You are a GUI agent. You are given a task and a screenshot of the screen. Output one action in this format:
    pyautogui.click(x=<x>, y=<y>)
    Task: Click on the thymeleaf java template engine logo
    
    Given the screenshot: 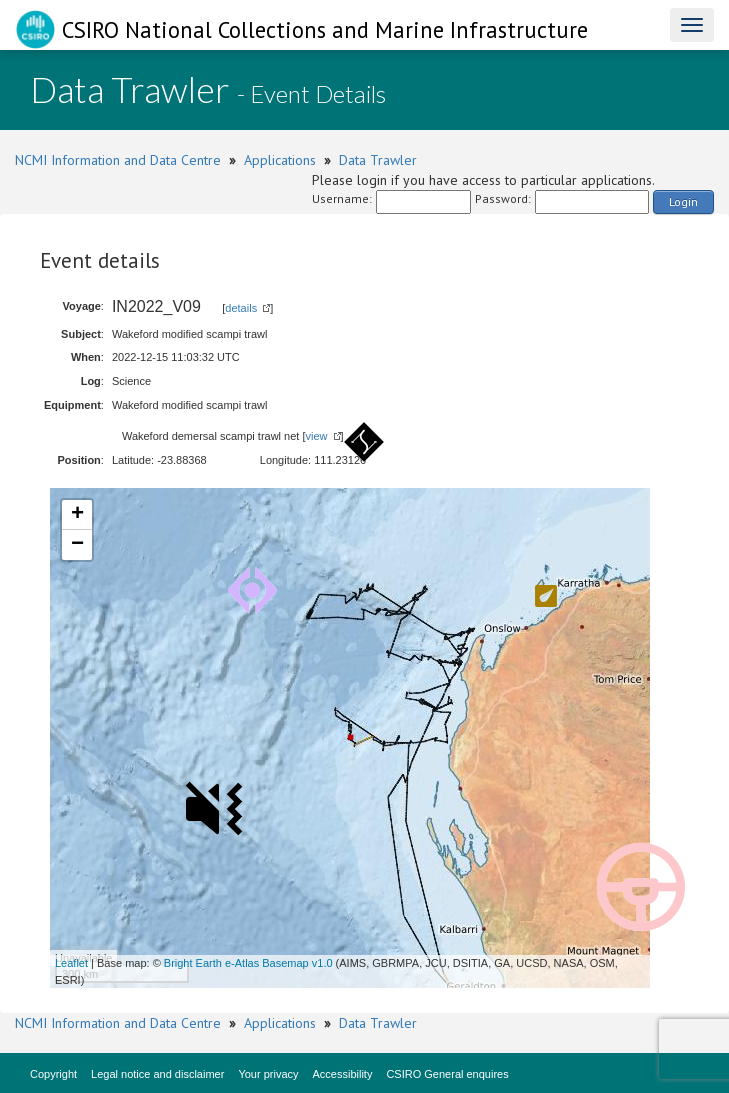 What is the action you would take?
    pyautogui.click(x=546, y=596)
    